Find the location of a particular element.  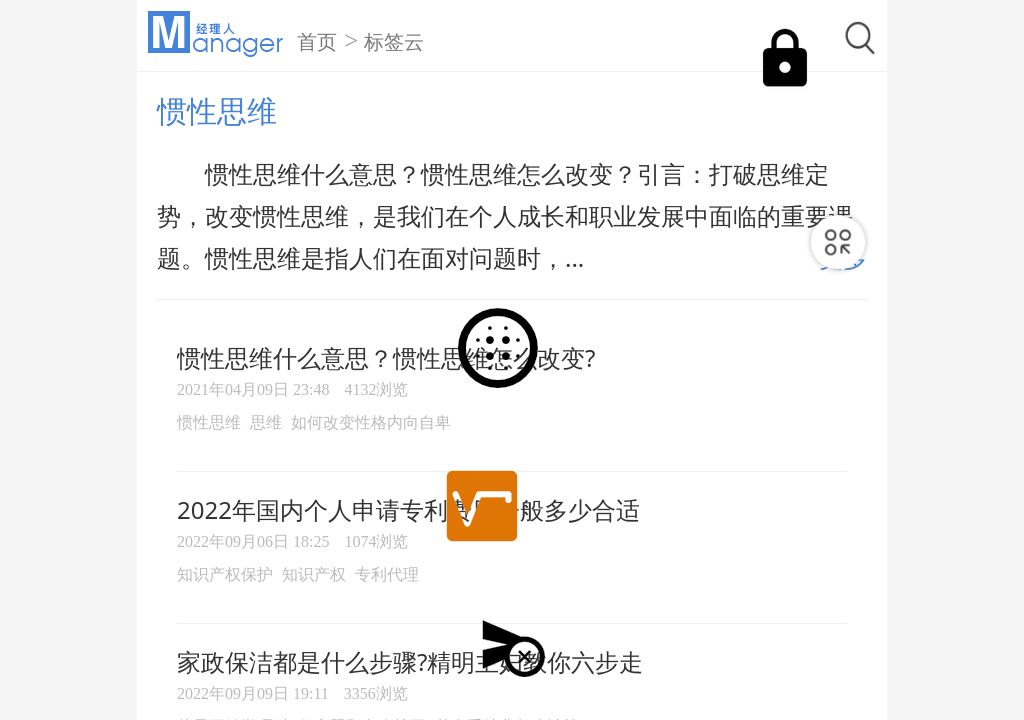

insert square root symbol is located at coordinates (482, 506).